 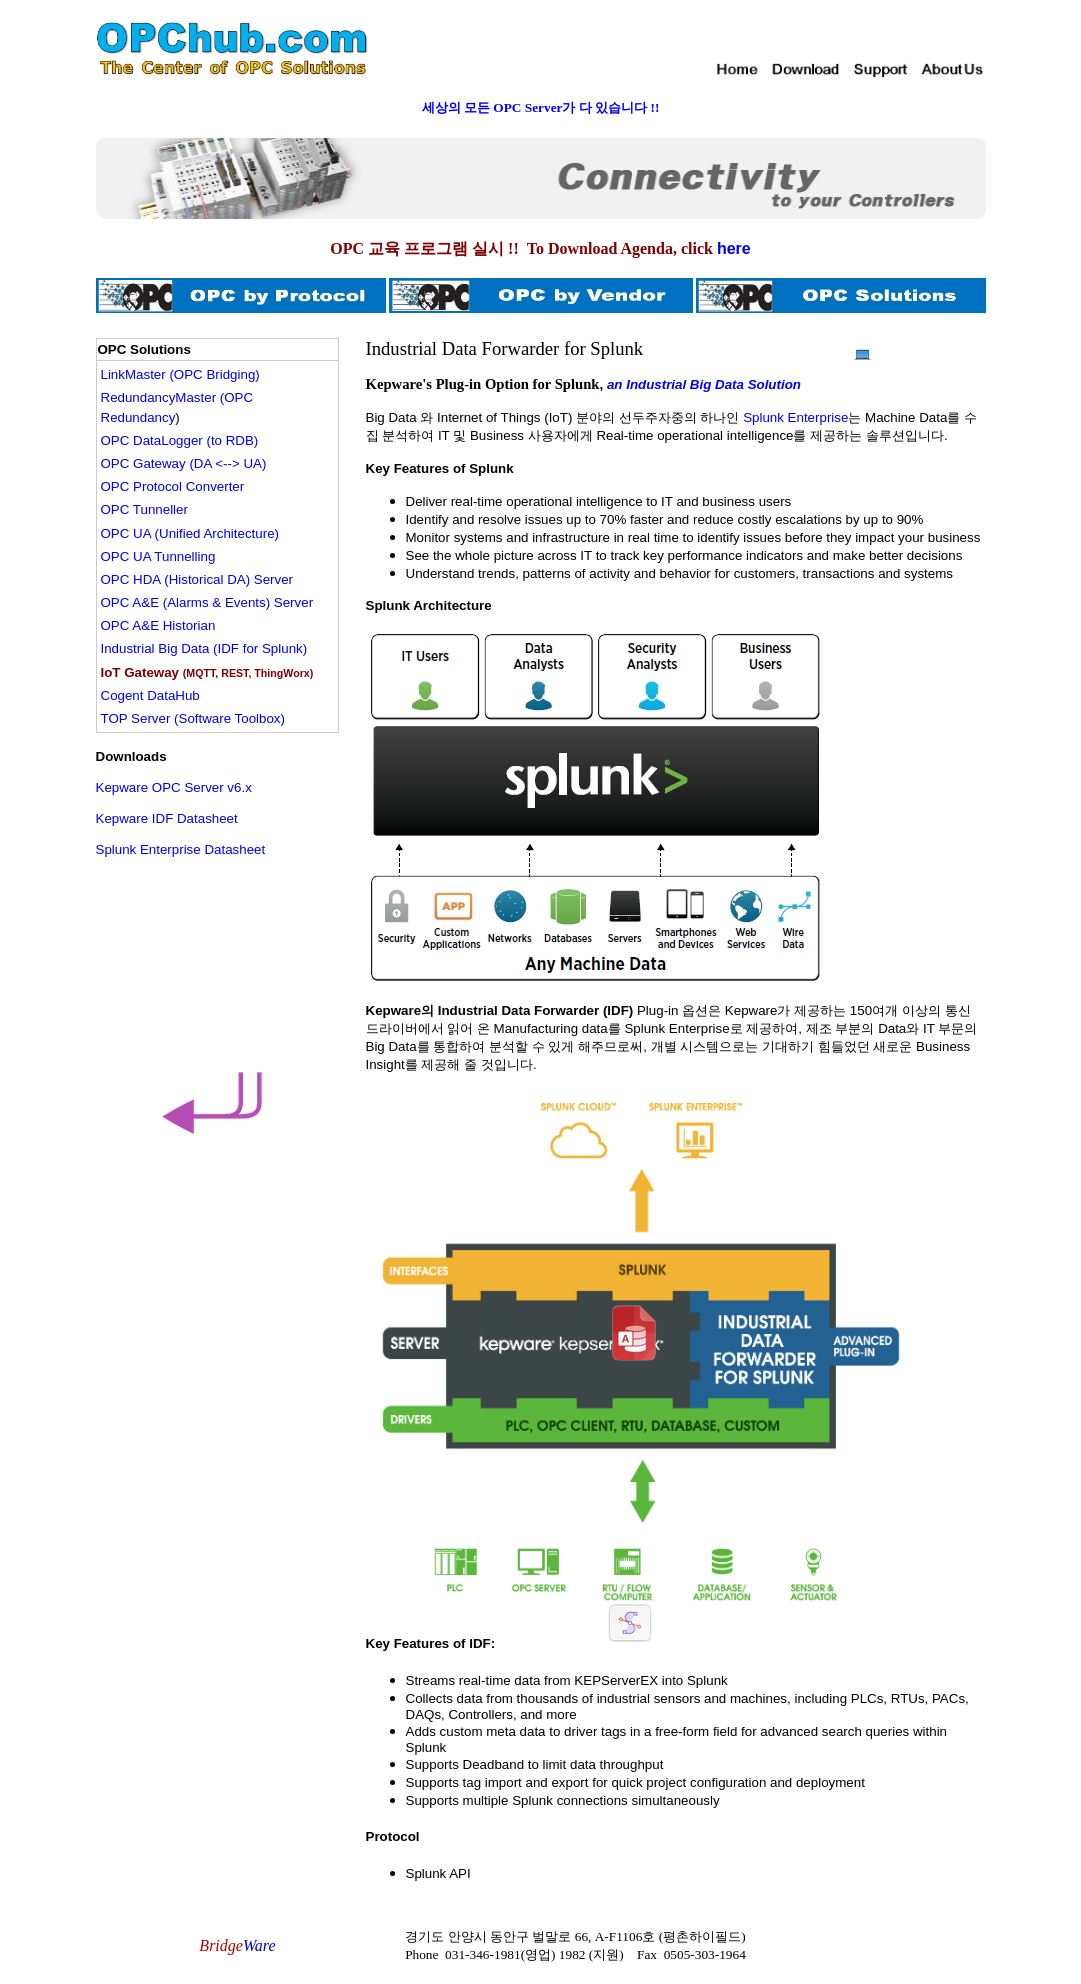 I want to click on microsoft access database file, so click(x=634, y=1333).